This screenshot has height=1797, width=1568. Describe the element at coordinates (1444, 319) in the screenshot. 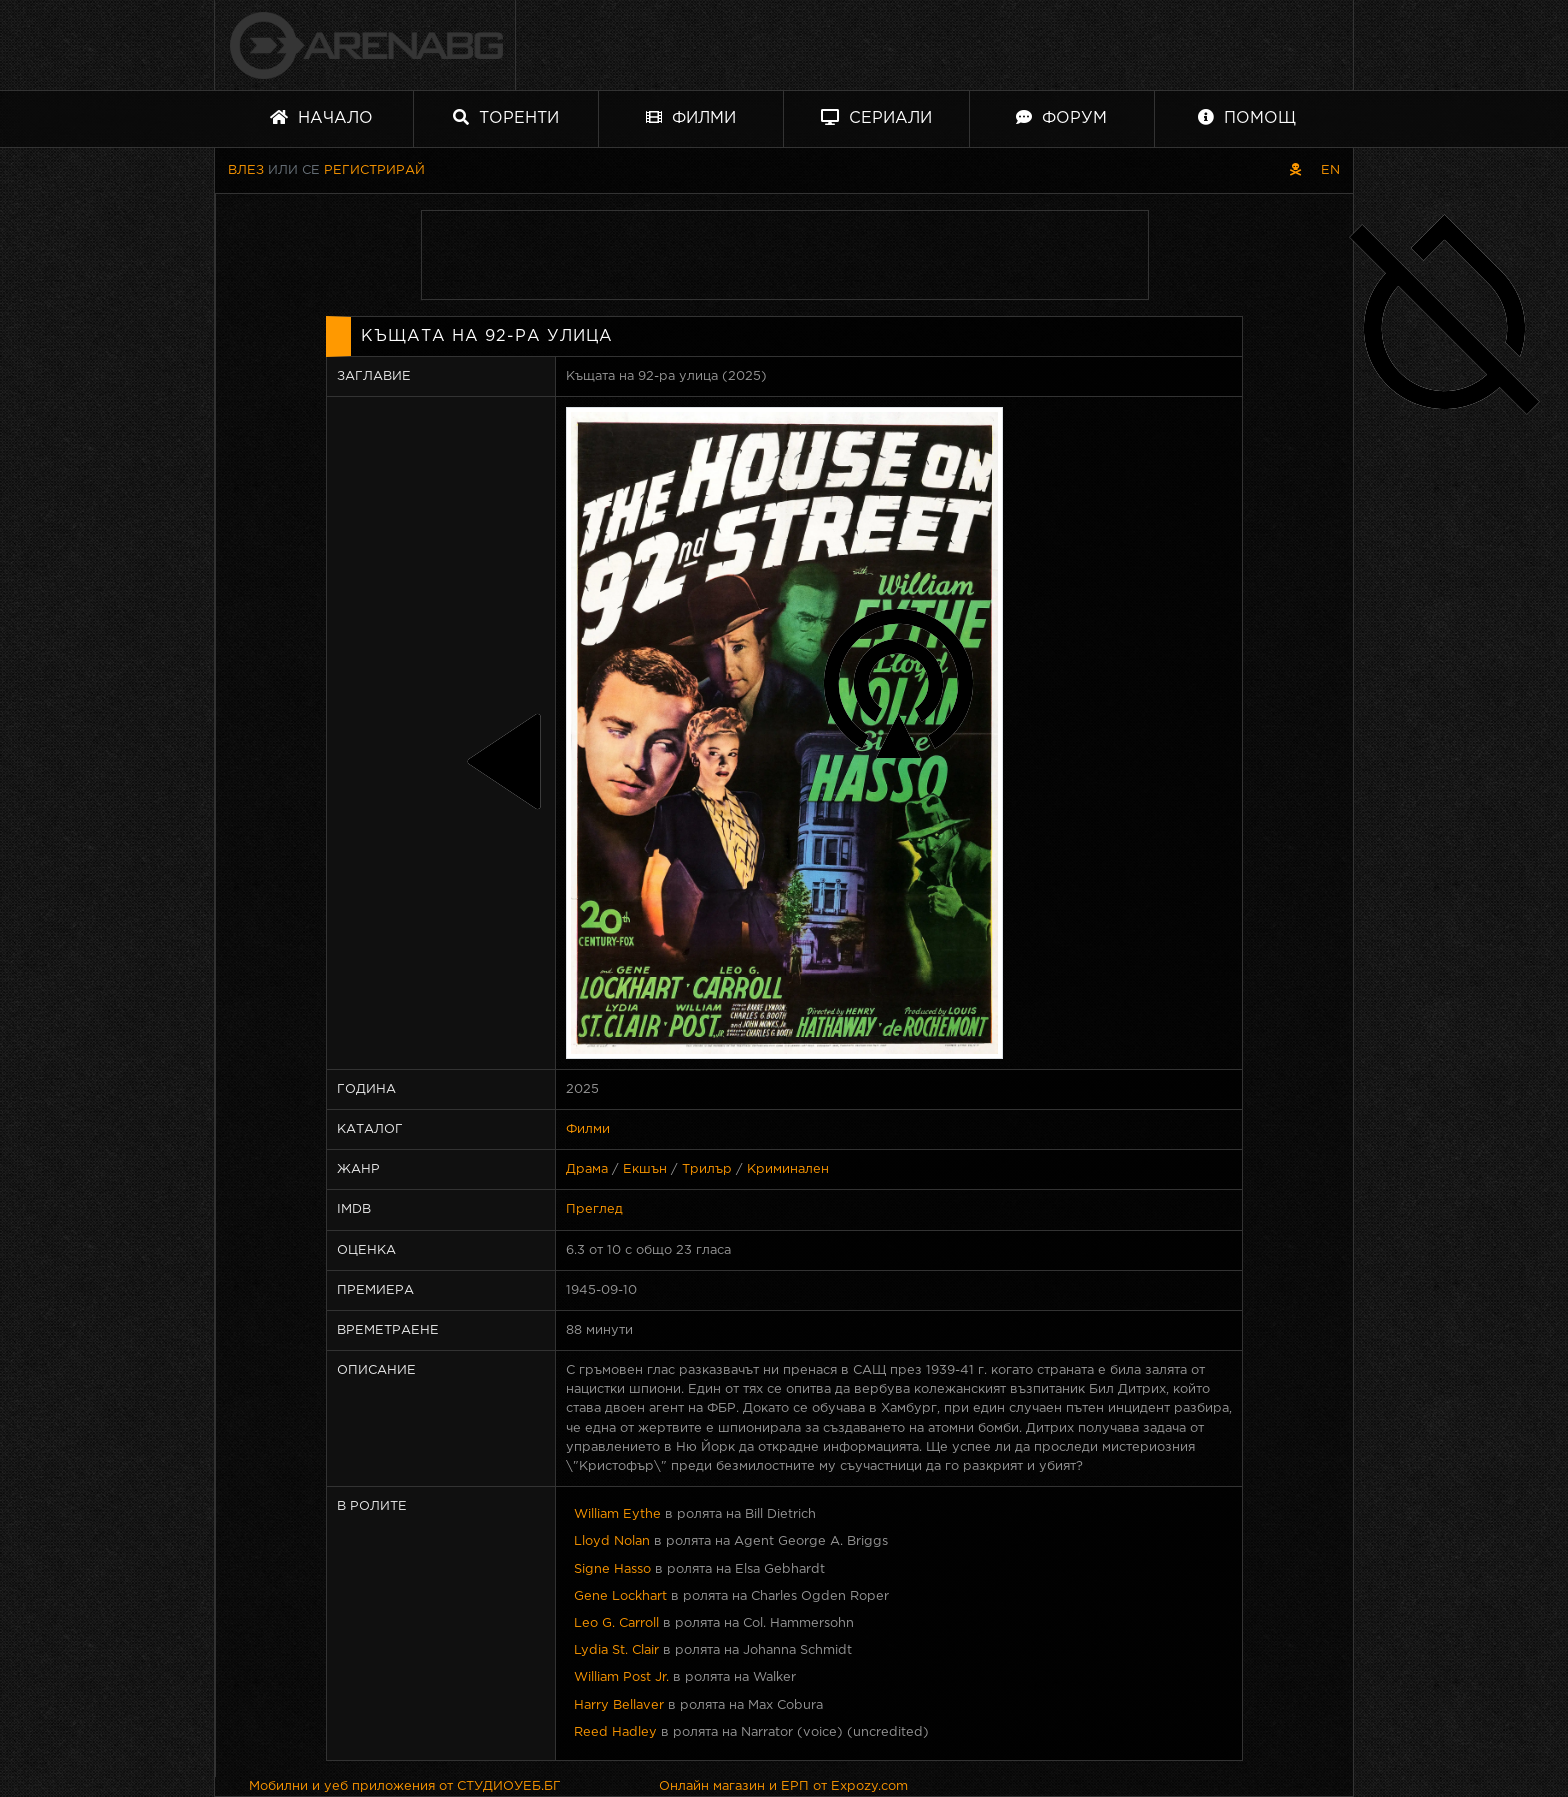

I see `disable blur effect` at that location.